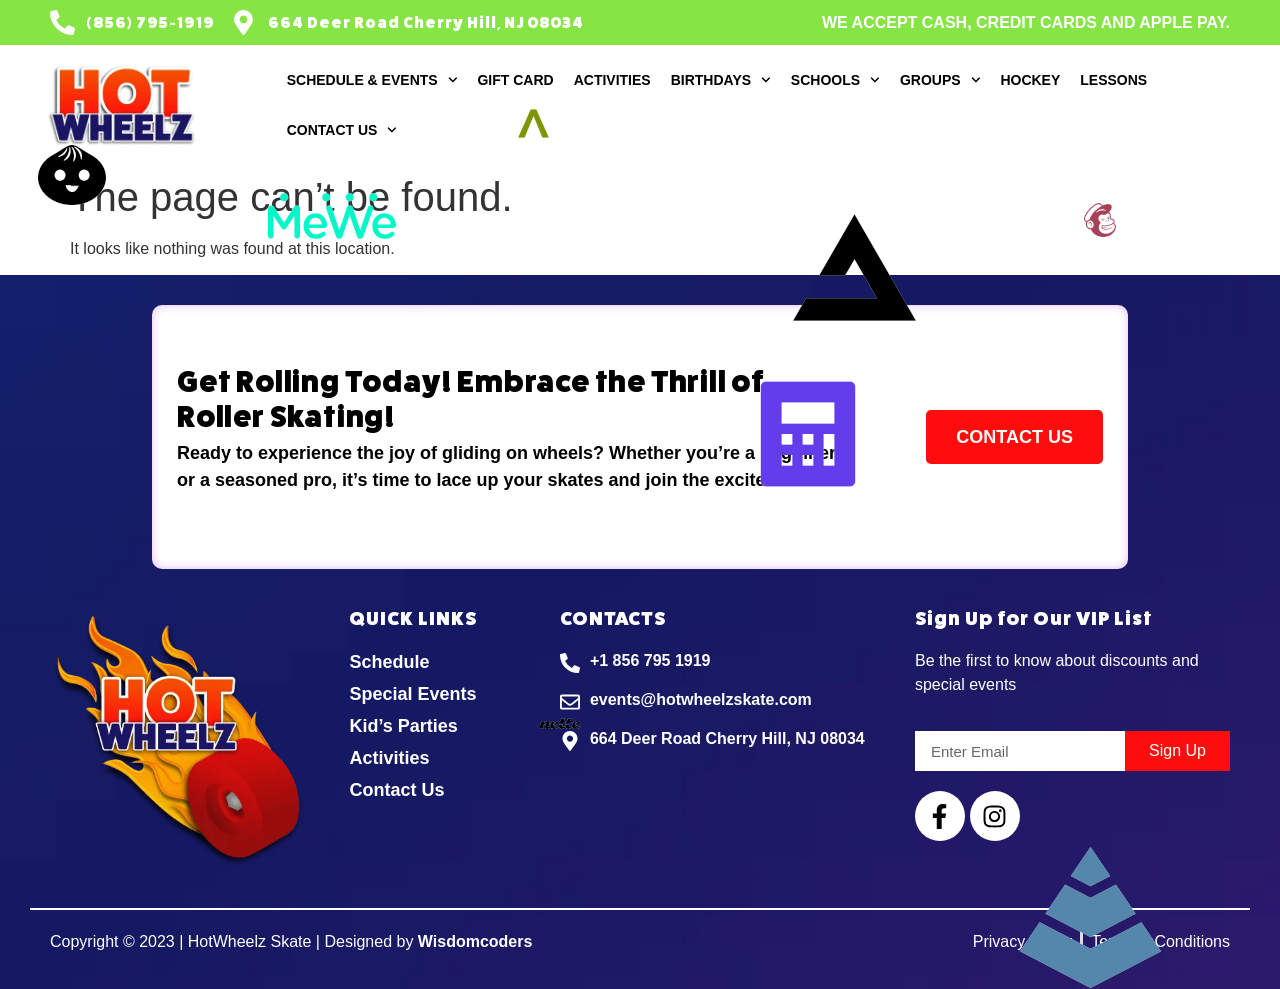  I want to click on visit teratail programming Q&A community, so click(533, 123).